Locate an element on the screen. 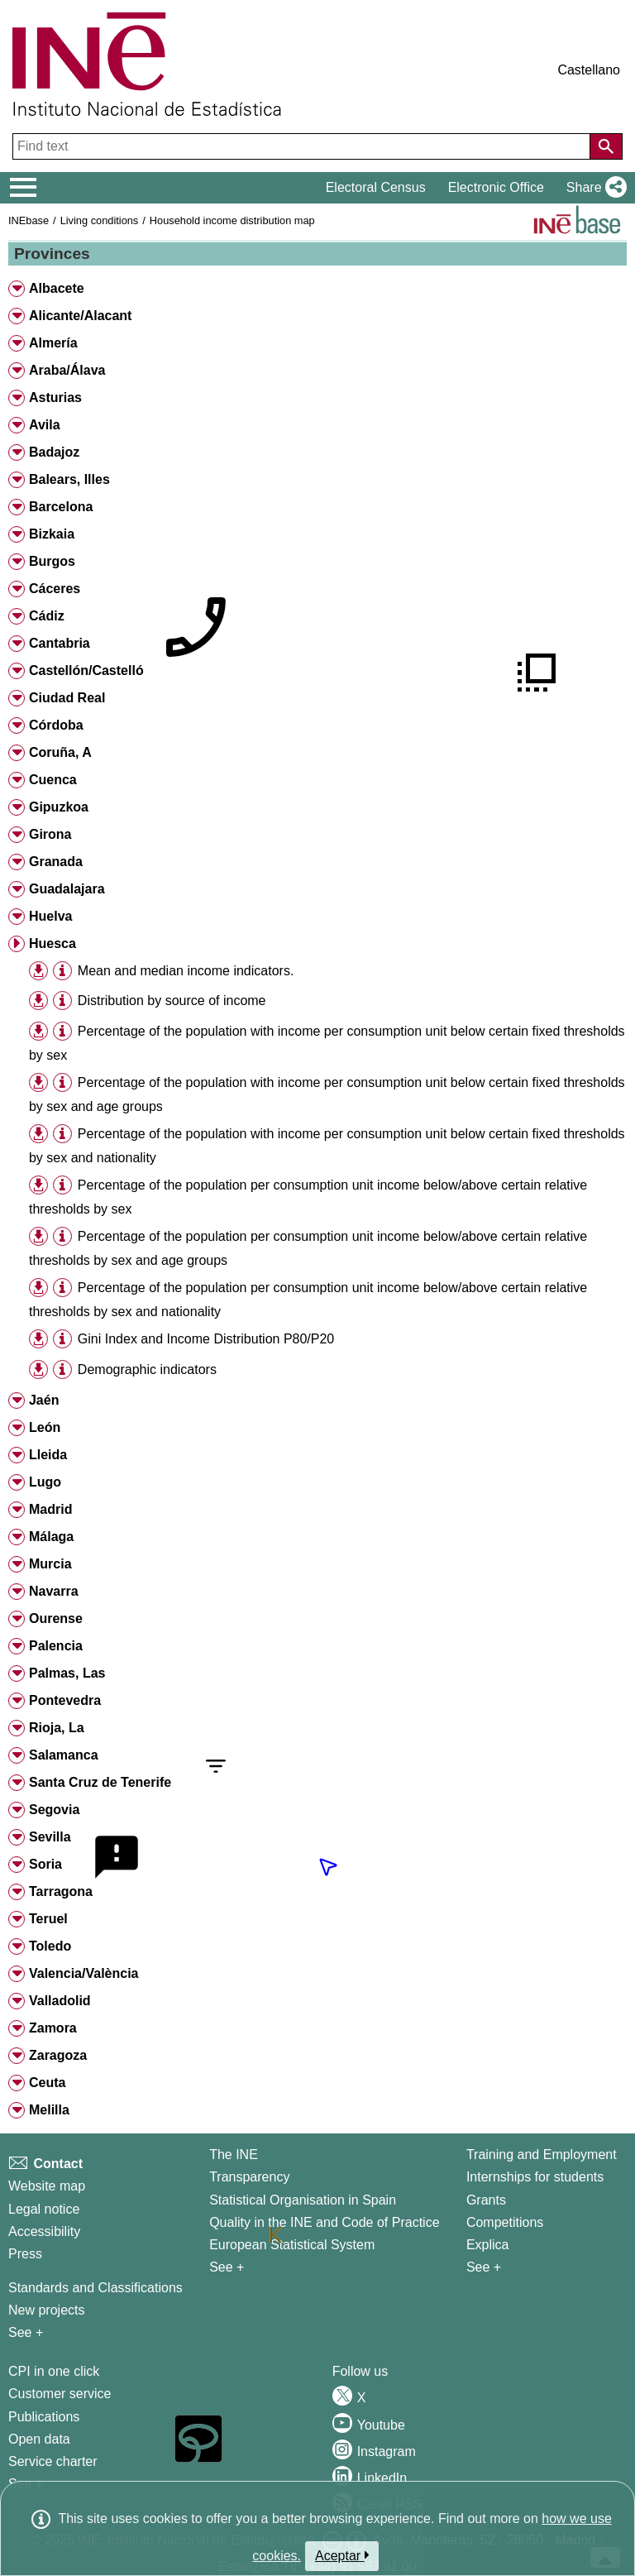 Image resolution: width=635 pixels, height=2576 pixels. filter or sort list items is located at coordinates (216, 1766).